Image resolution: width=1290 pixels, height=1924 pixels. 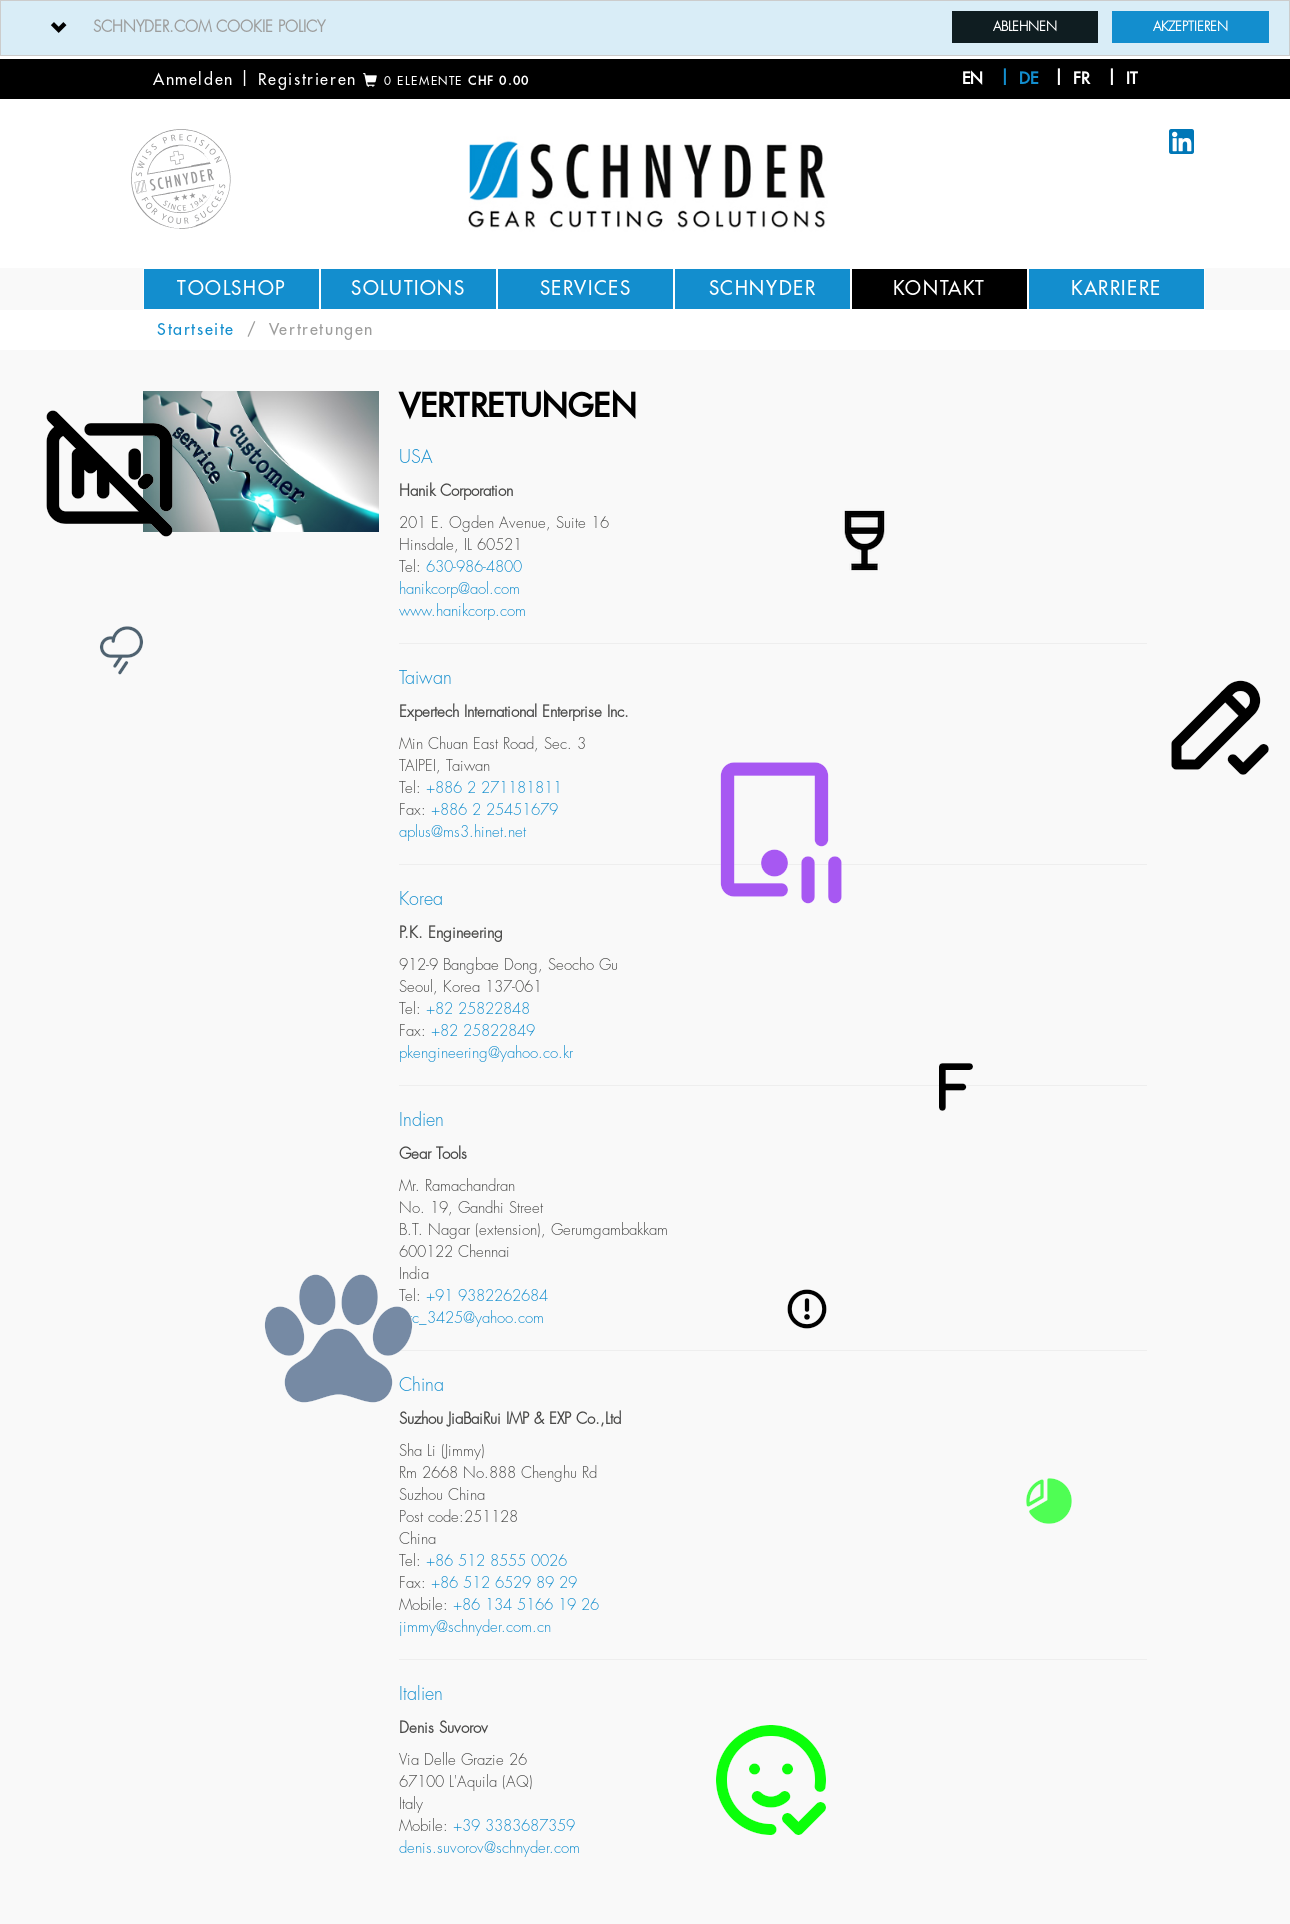 I want to click on confirm mood or emotional check-in, so click(x=771, y=1780).